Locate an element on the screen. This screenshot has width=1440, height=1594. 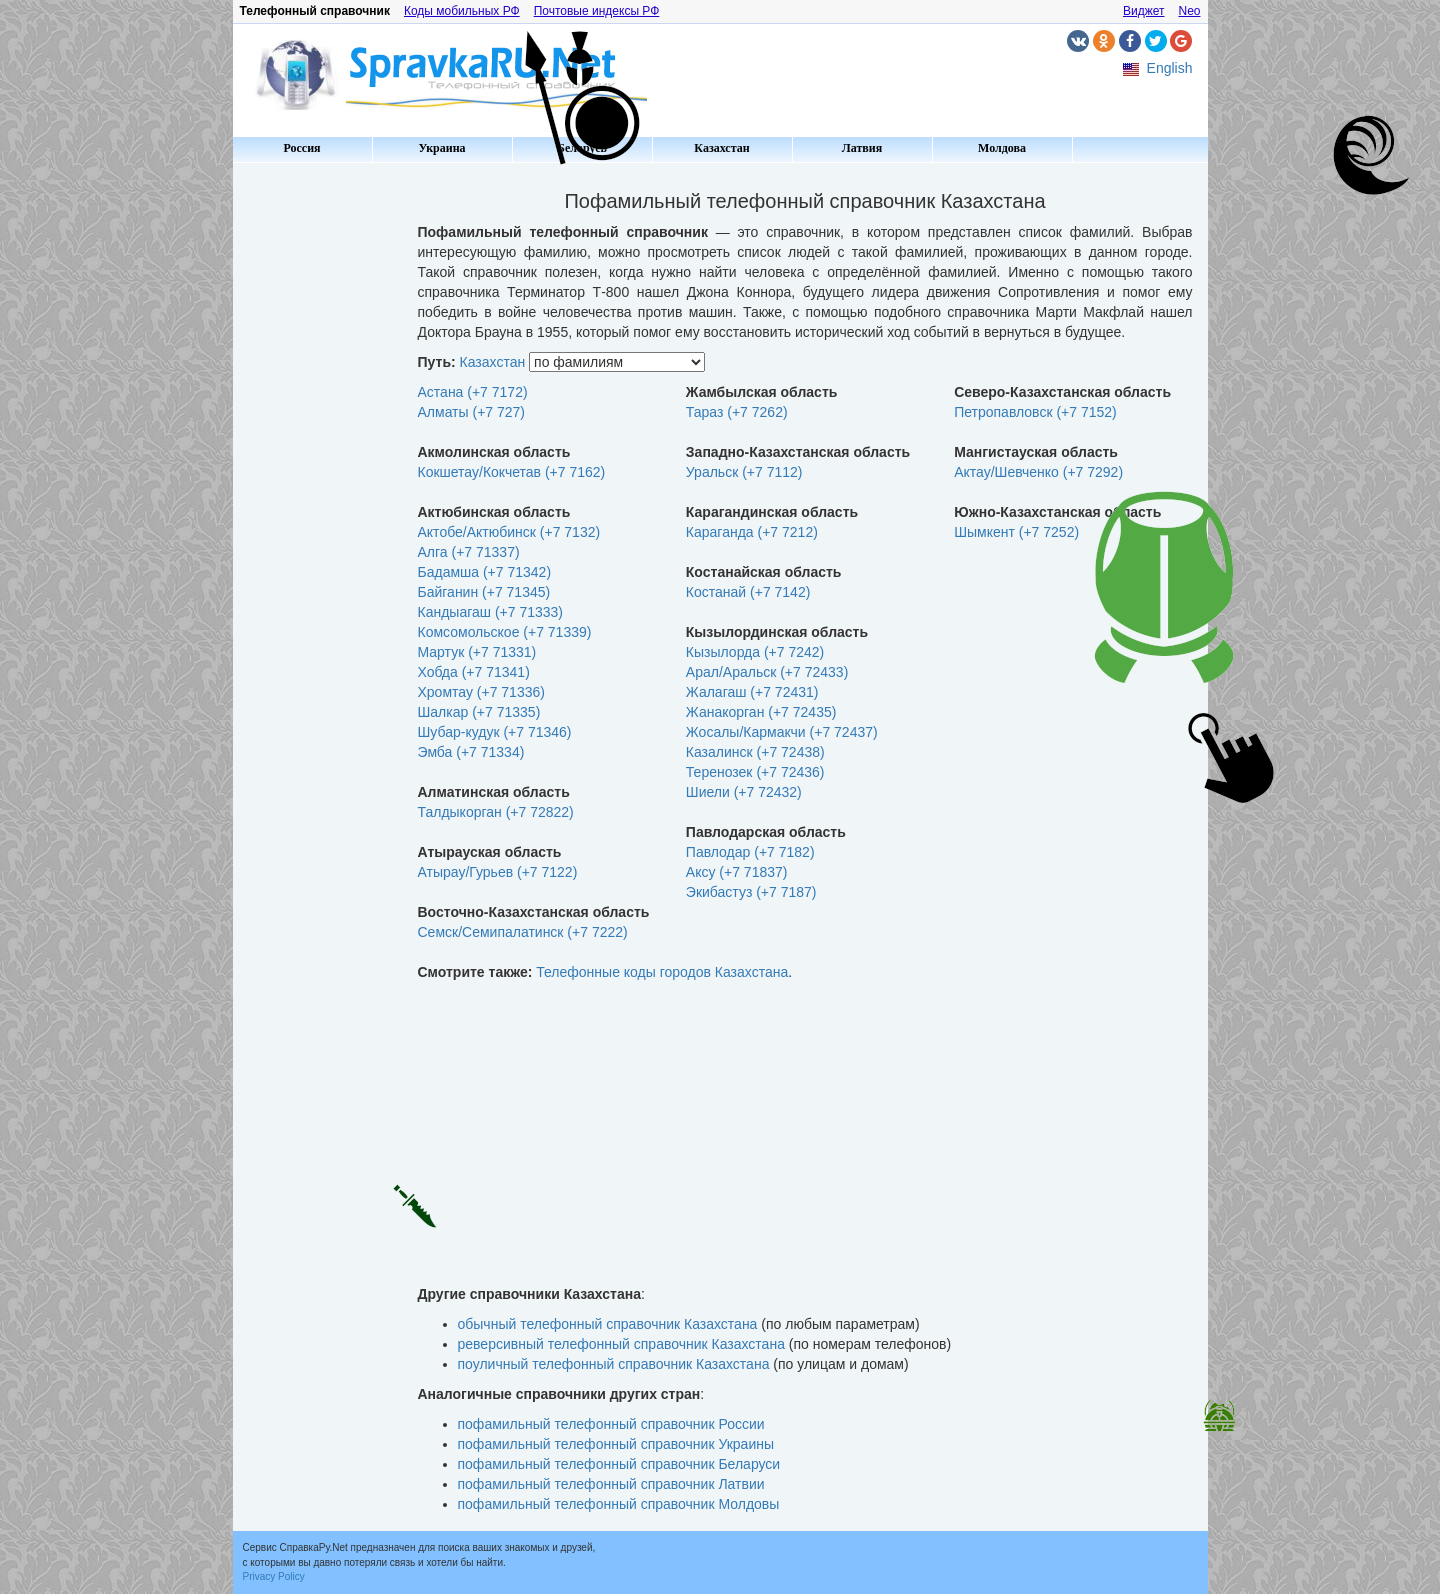
tap or click to interact is located at coordinates (1231, 758).